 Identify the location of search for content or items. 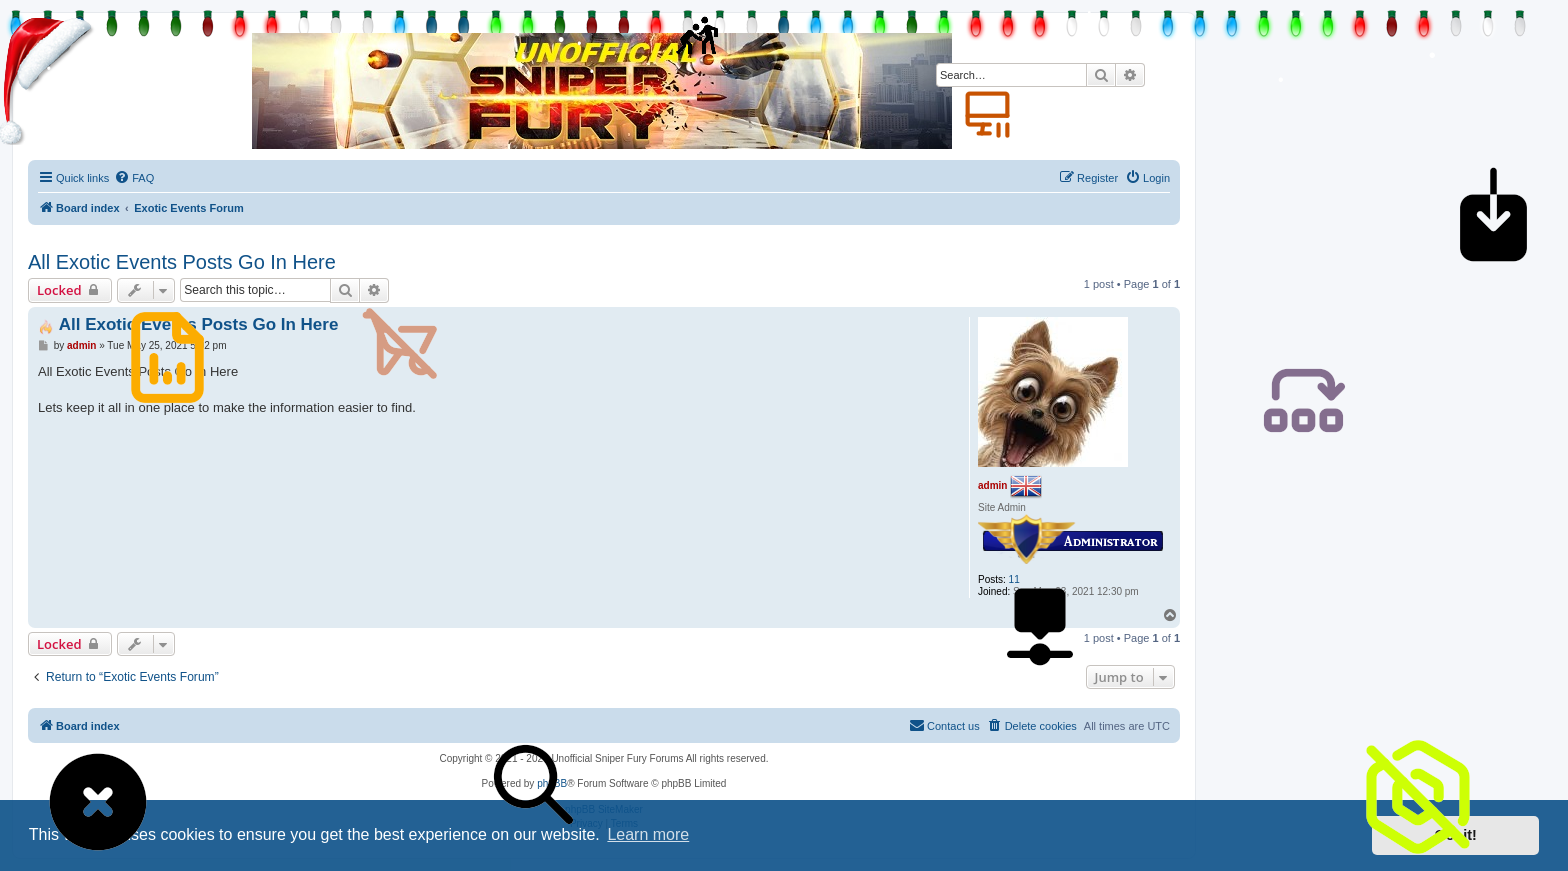
(533, 784).